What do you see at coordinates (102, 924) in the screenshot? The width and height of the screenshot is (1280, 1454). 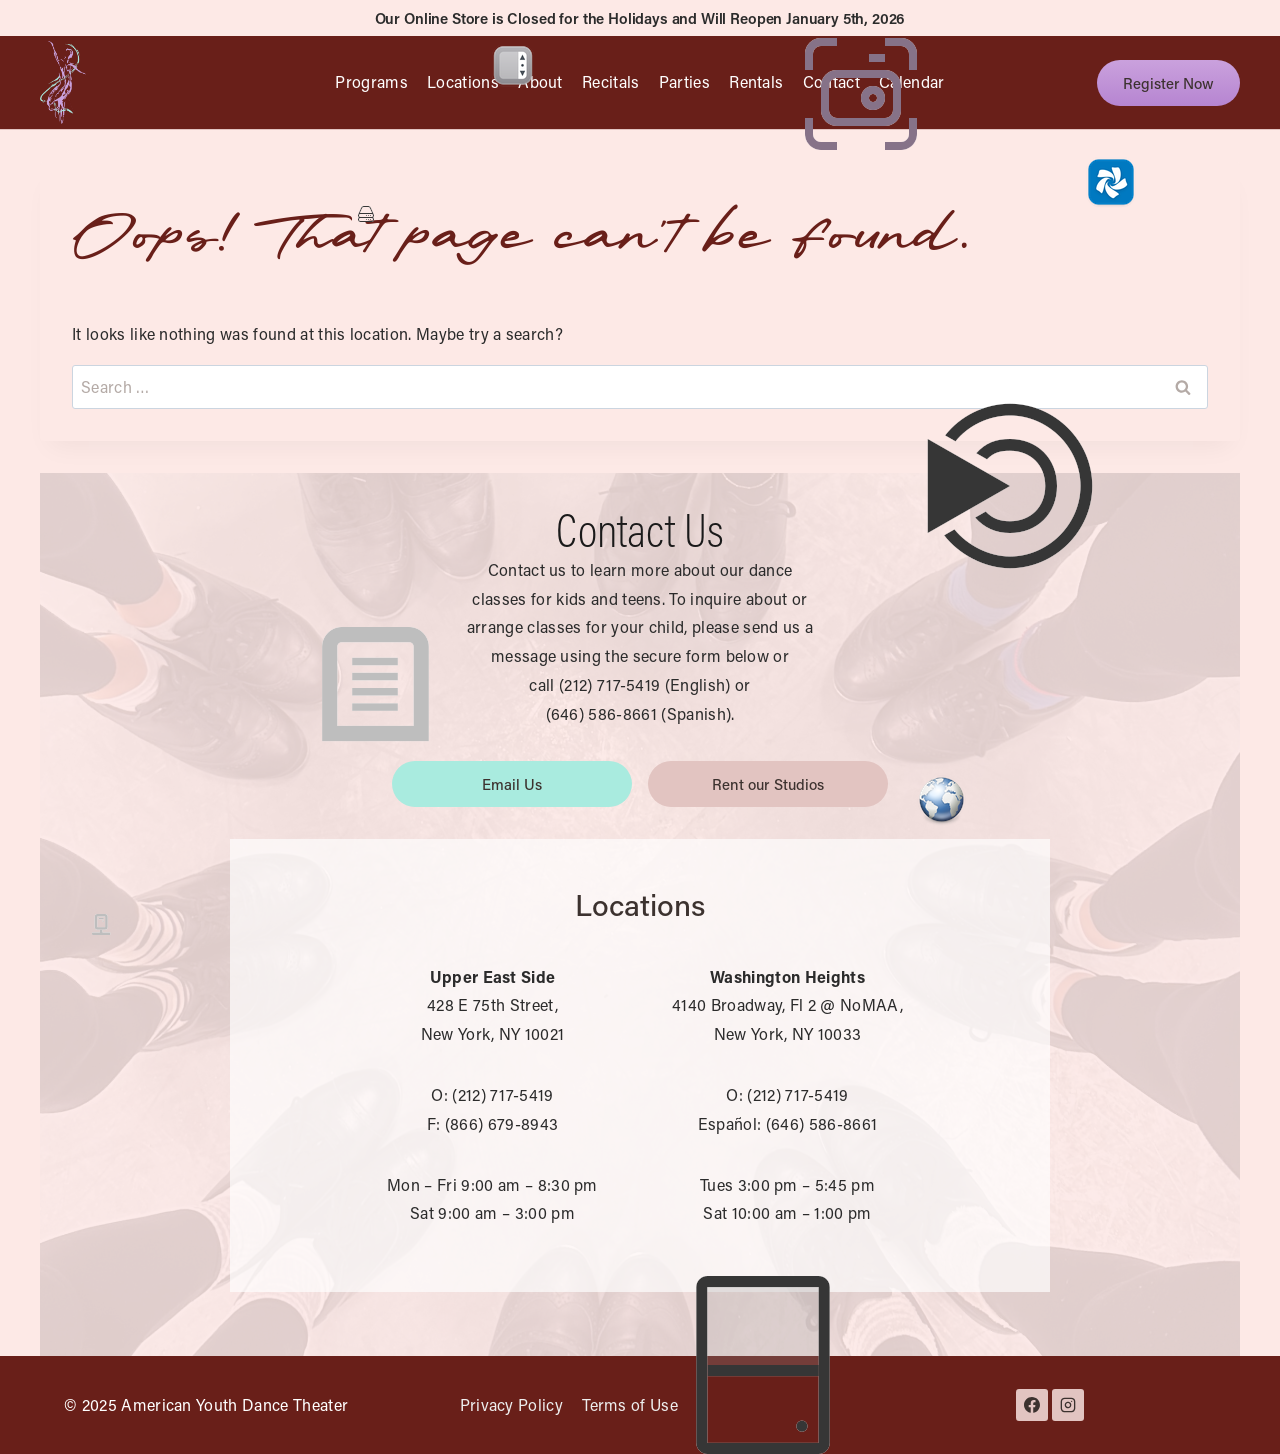 I see `access network server settings` at bounding box center [102, 924].